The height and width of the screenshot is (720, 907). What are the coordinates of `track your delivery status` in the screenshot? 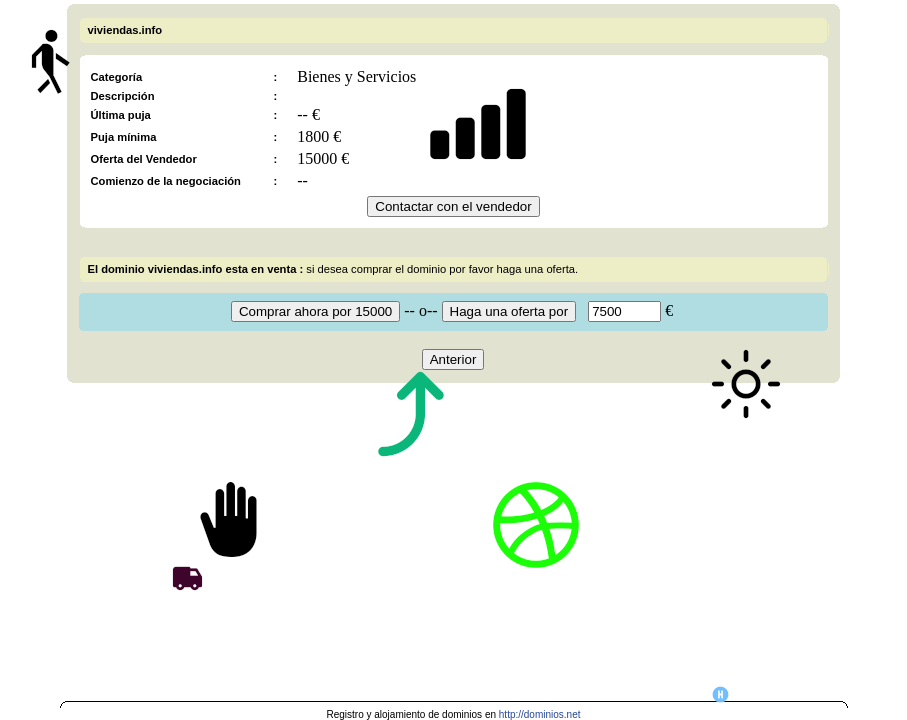 It's located at (187, 578).